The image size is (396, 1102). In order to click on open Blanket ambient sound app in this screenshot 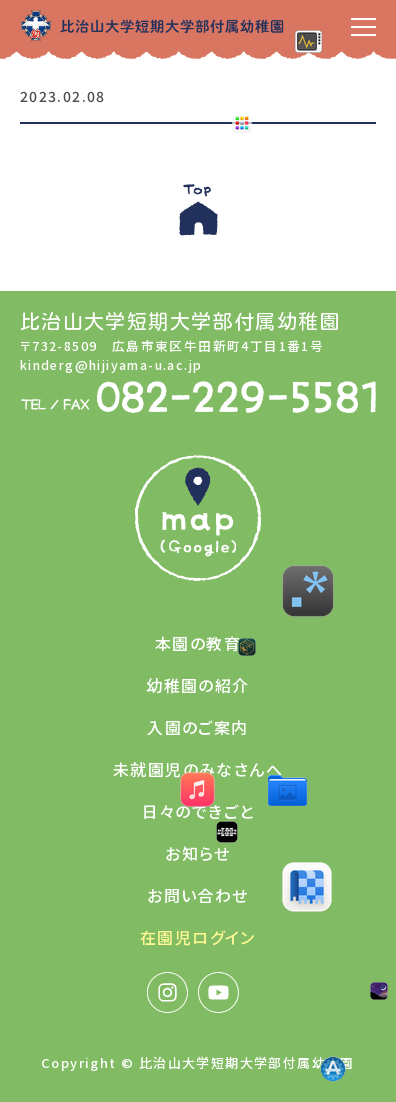, I will do `click(307, 887)`.